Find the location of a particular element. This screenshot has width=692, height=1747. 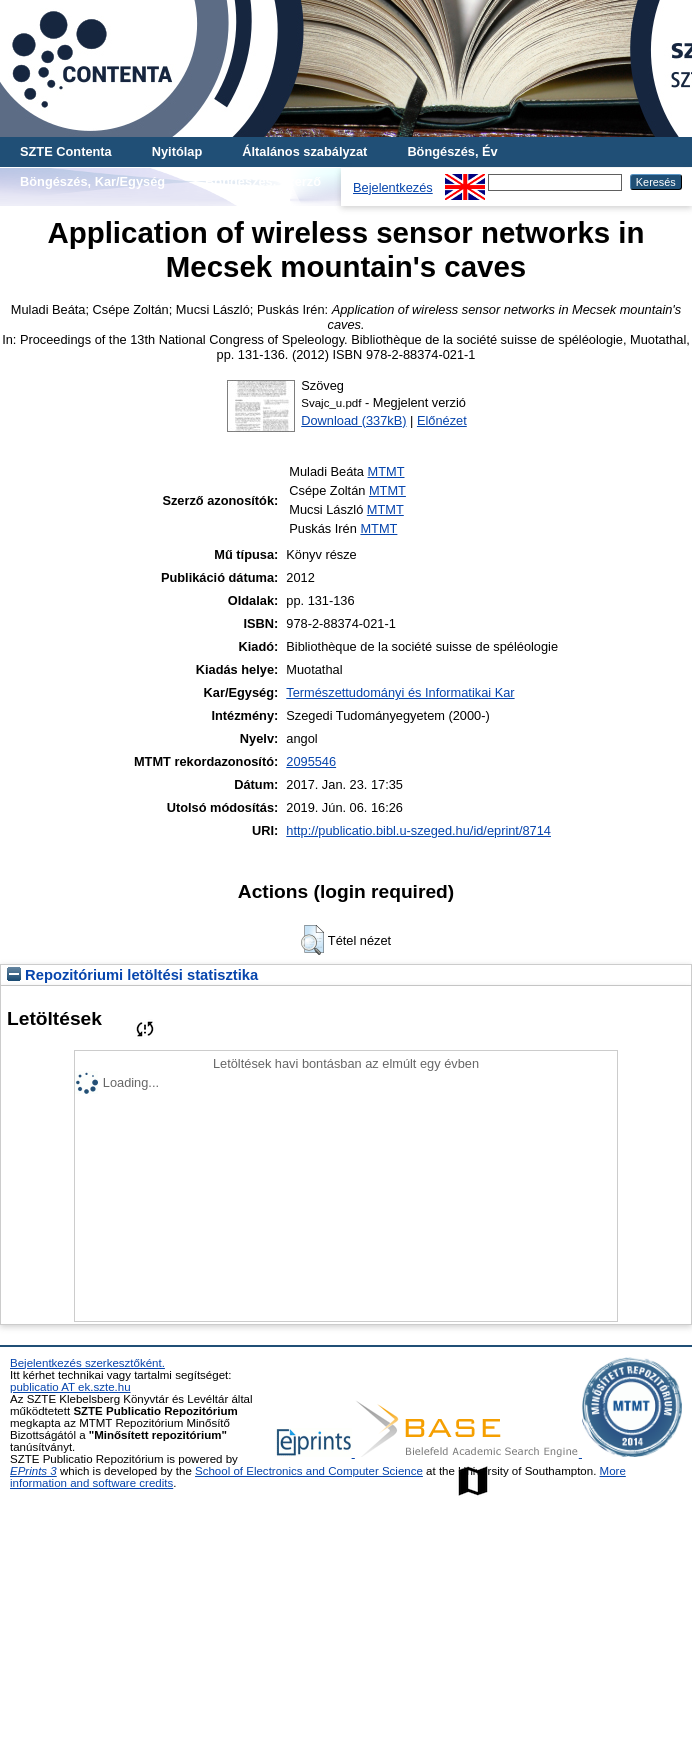

indicates a sync error or failure is located at coordinates (145, 1029).